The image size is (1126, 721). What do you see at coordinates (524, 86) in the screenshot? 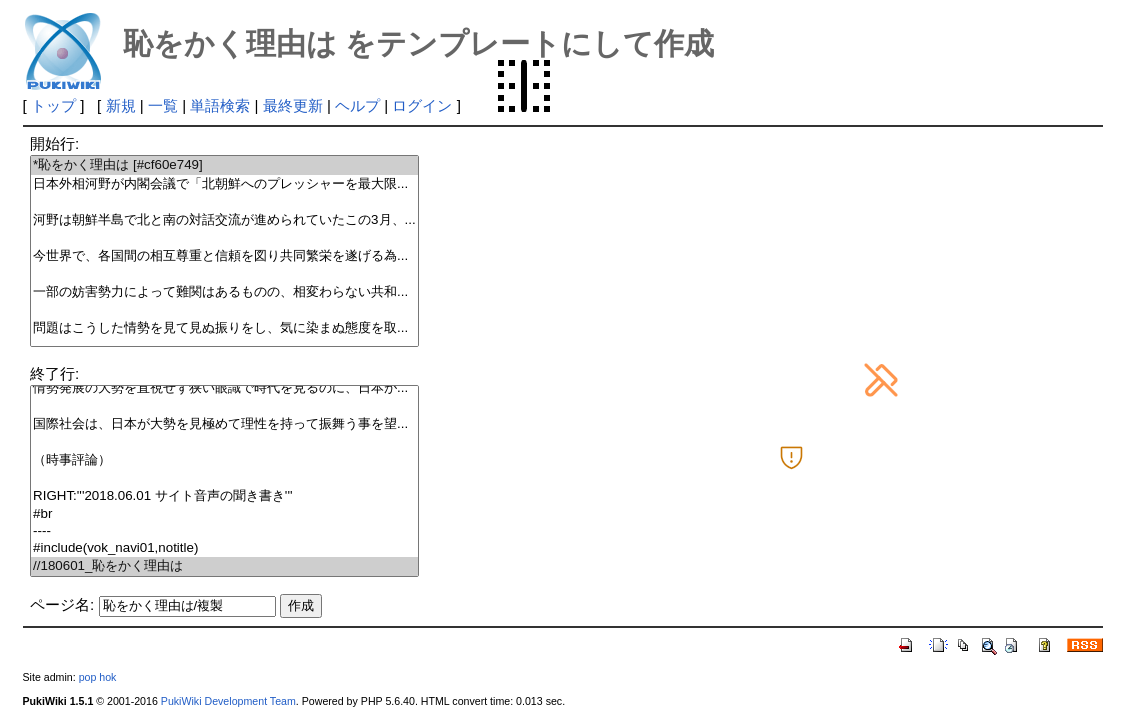
I see `add a vertical border to selected cells` at bounding box center [524, 86].